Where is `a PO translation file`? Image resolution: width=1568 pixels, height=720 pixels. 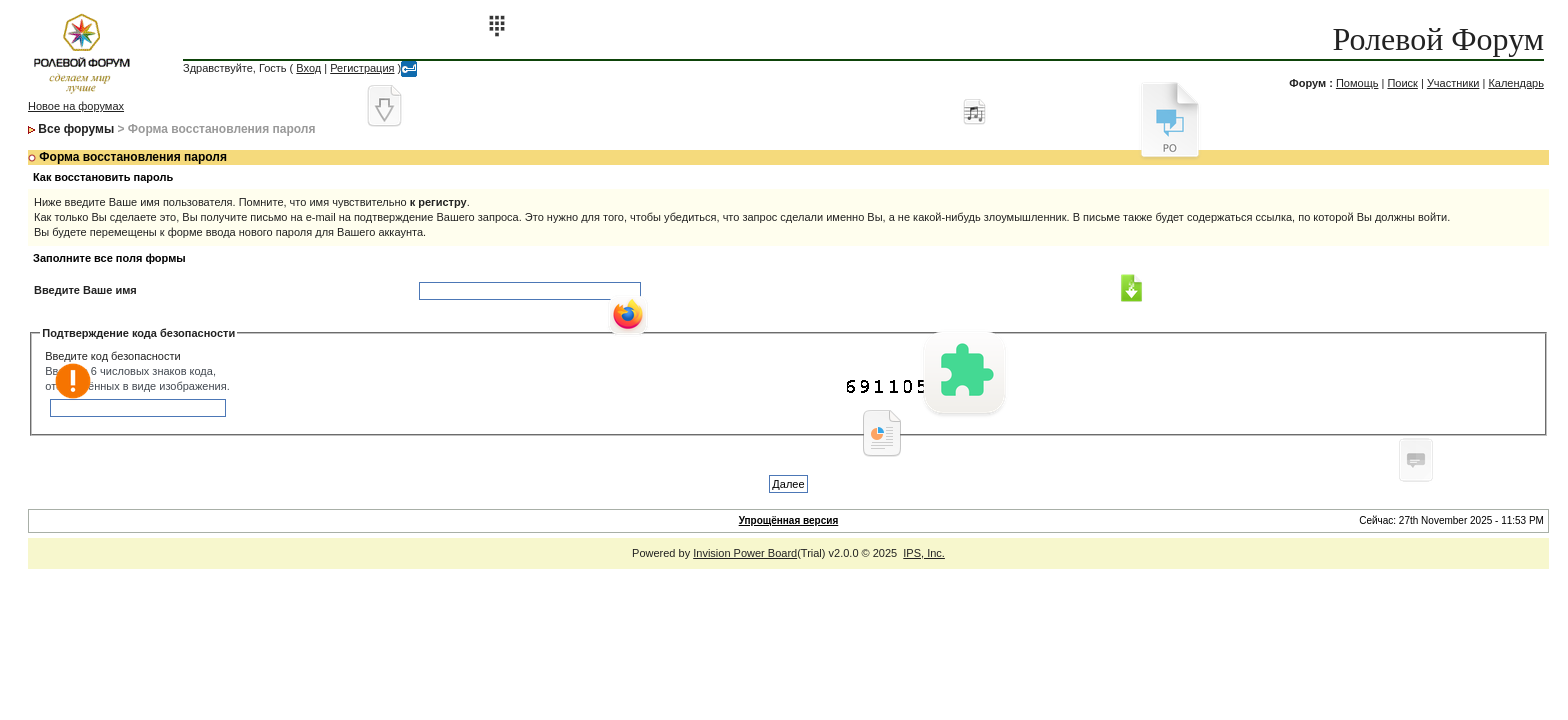 a PO translation file is located at coordinates (1170, 121).